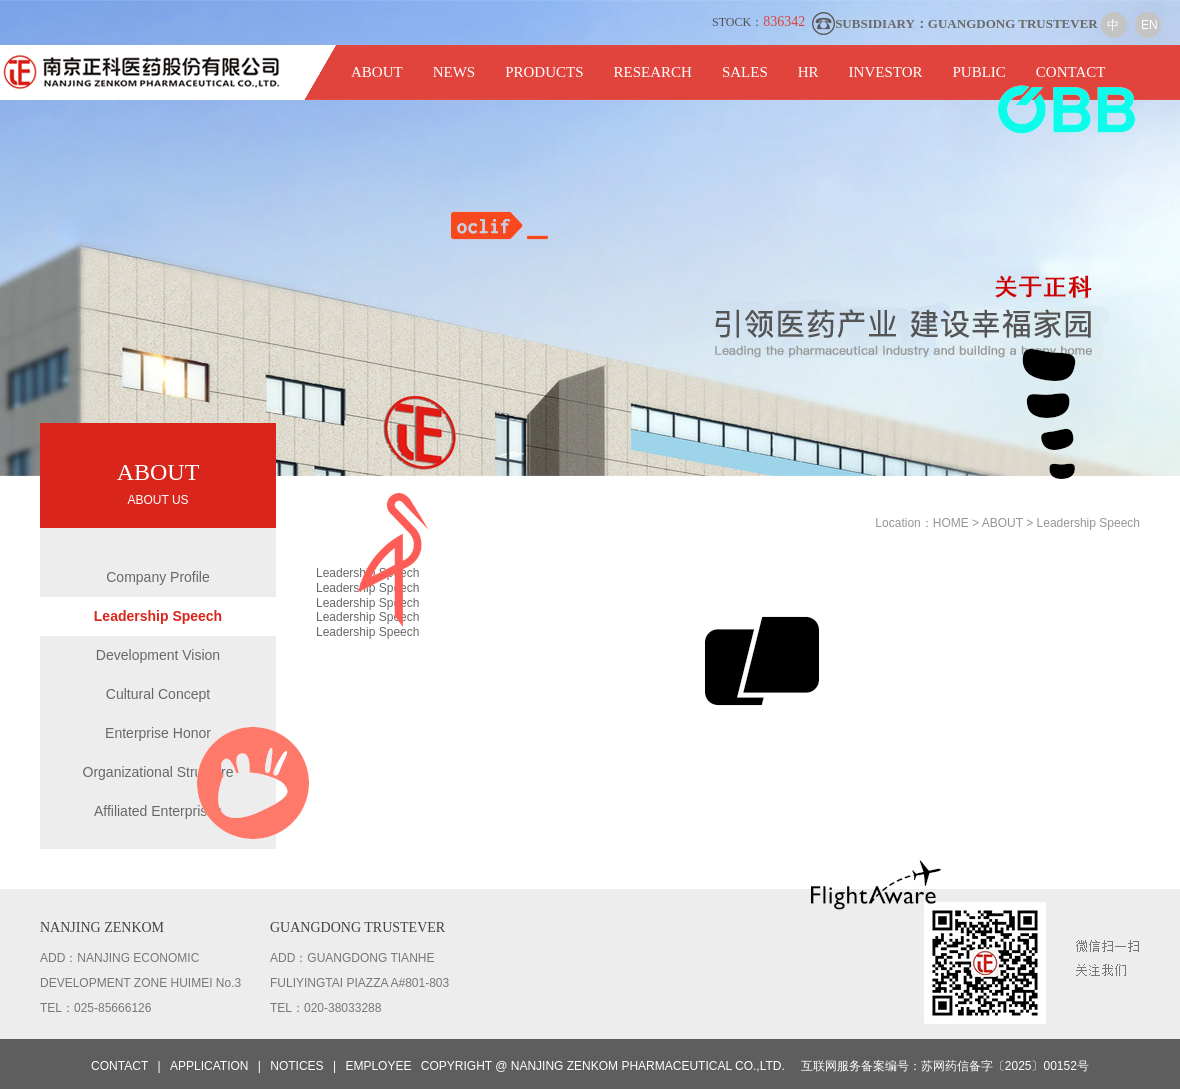  Describe the element at coordinates (762, 661) in the screenshot. I see `open the warp terminal application` at that location.